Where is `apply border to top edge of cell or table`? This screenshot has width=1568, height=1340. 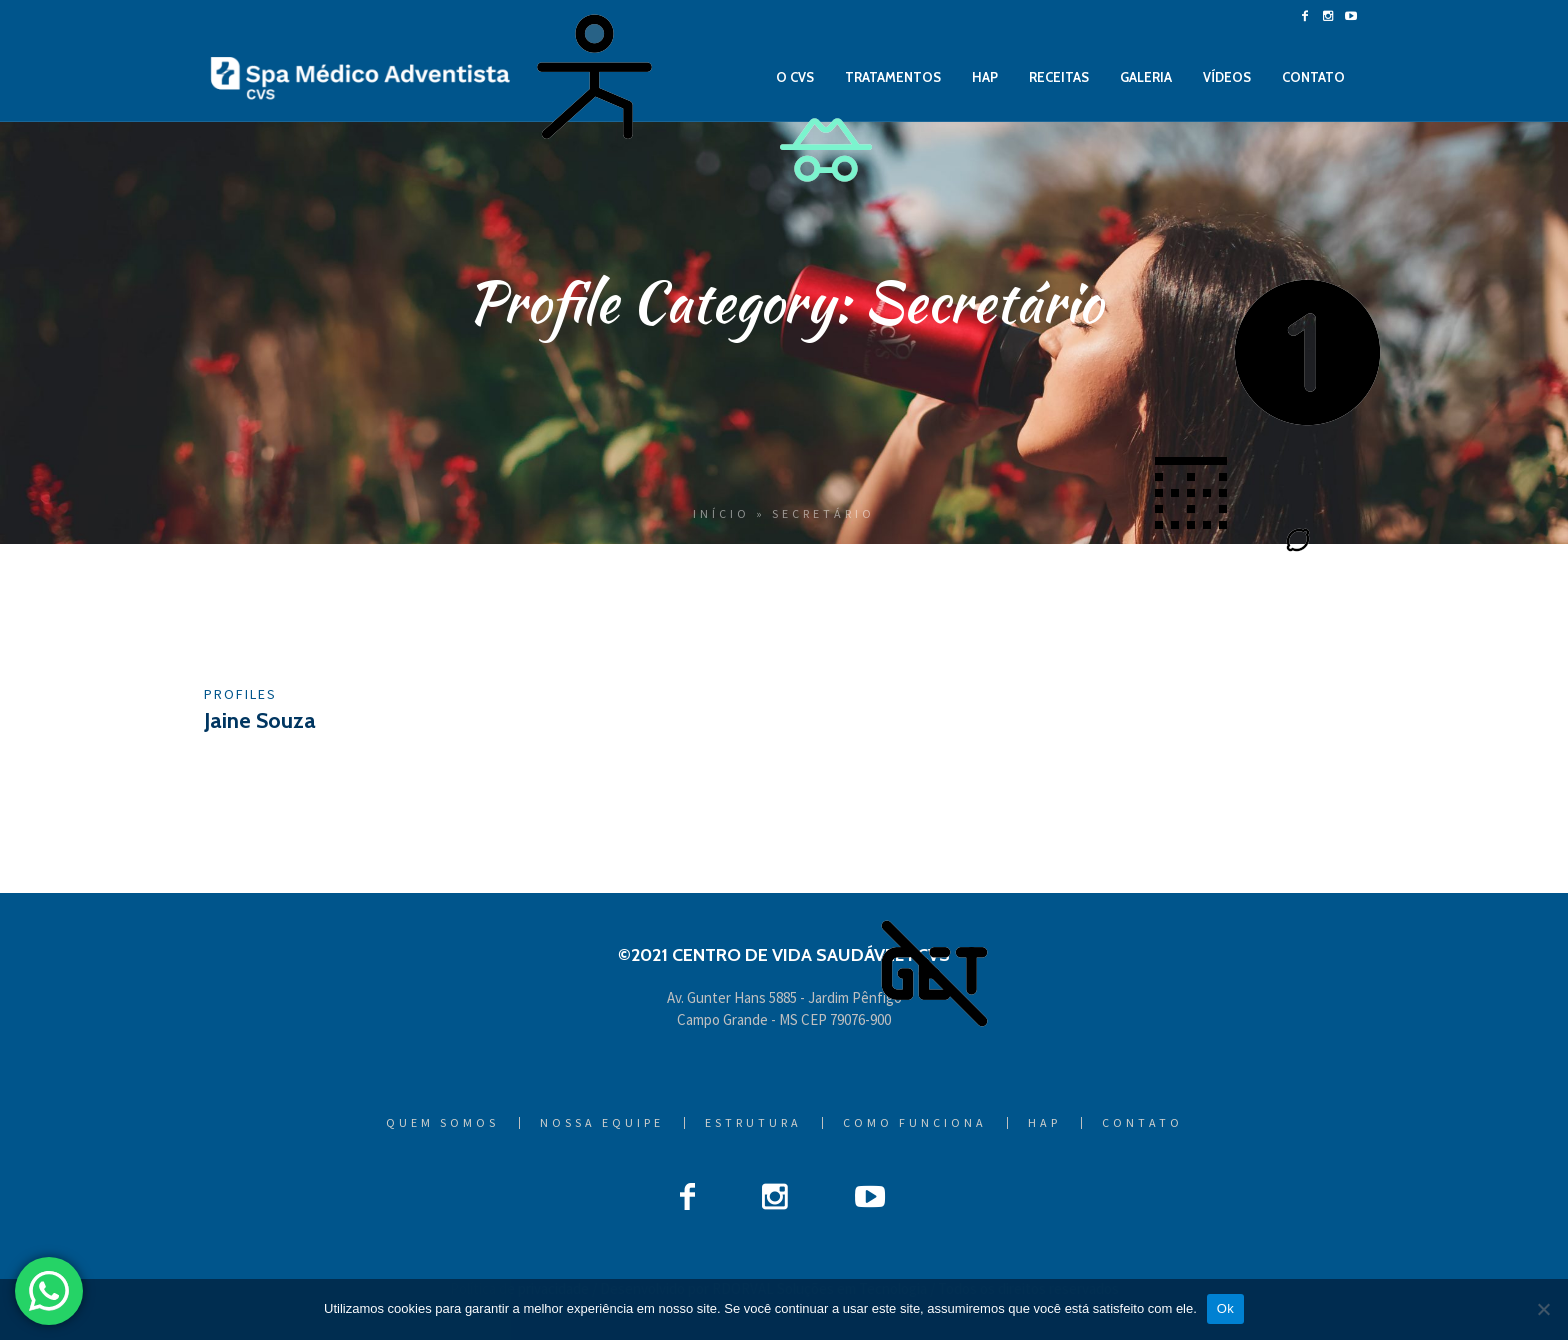
apply border to top edge of cell or table is located at coordinates (1191, 493).